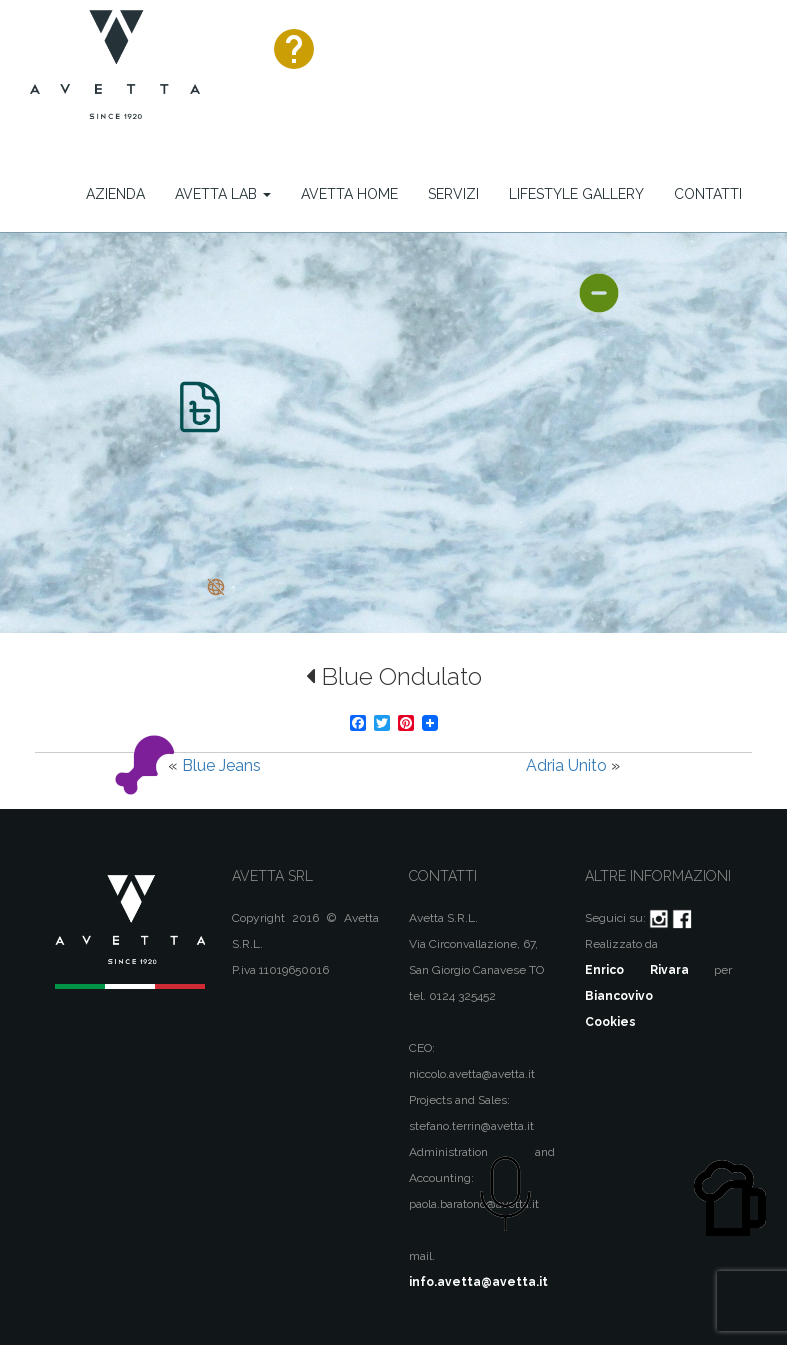 This screenshot has width=787, height=1345. Describe the element at coordinates (294, 49) in the screenshot. I see `access help or support` at that location.